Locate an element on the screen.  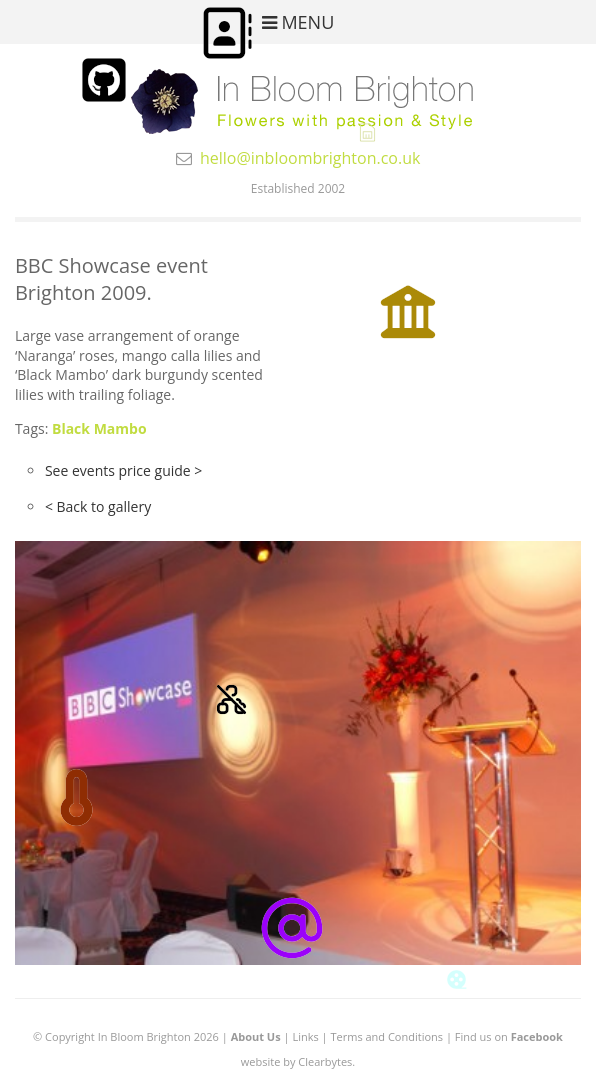
view project on github is located at coordinates (104, 80).